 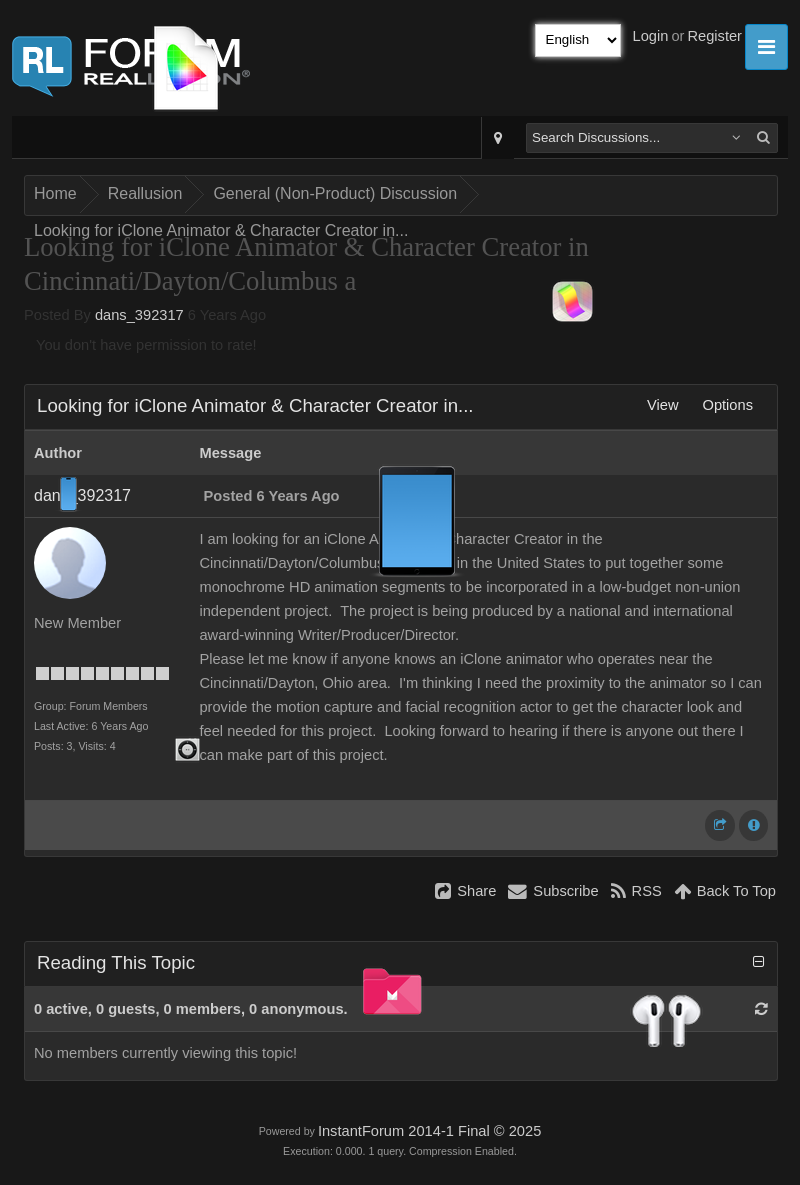 I want to click on iPod shuffle device icon, so click(x=187, y=749).